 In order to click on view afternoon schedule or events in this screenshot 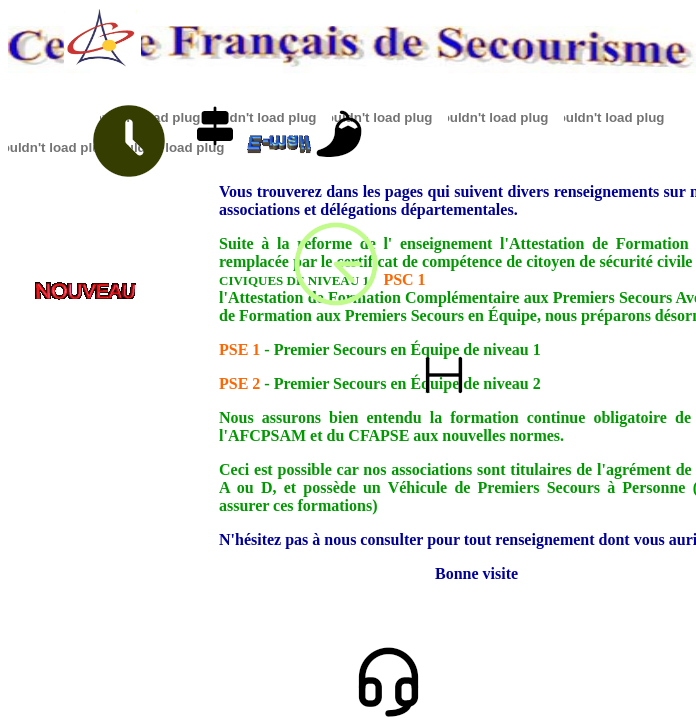, I will do `click(336, 264)`.